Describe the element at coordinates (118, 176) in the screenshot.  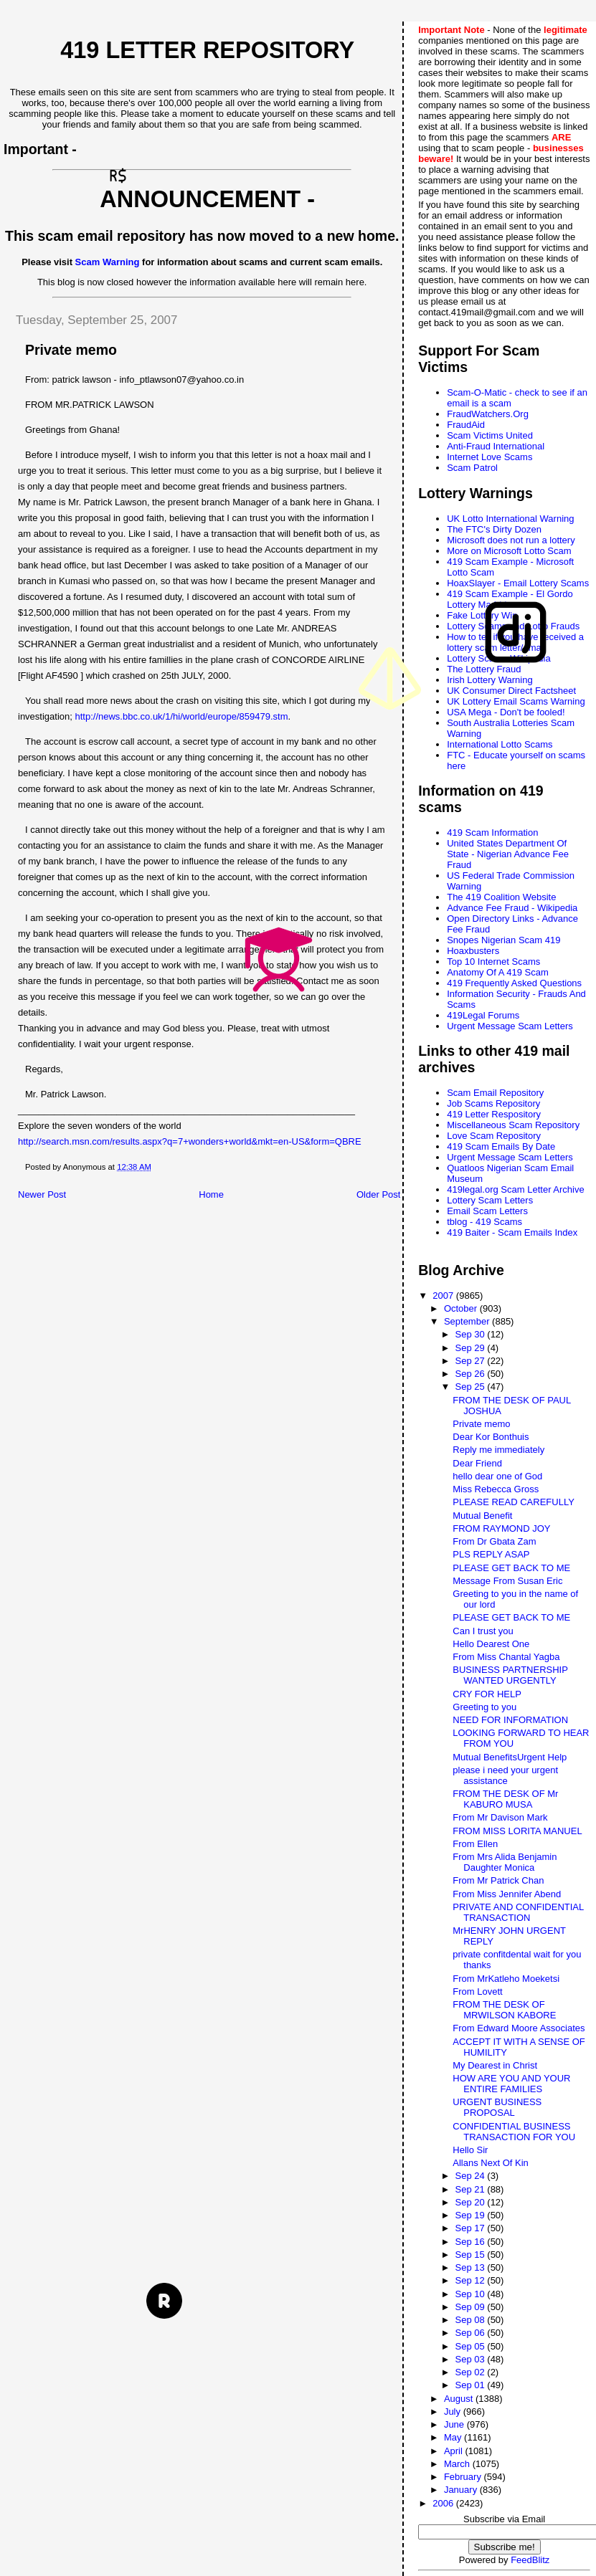
I see `indicates Brazilian real currency` at that location.